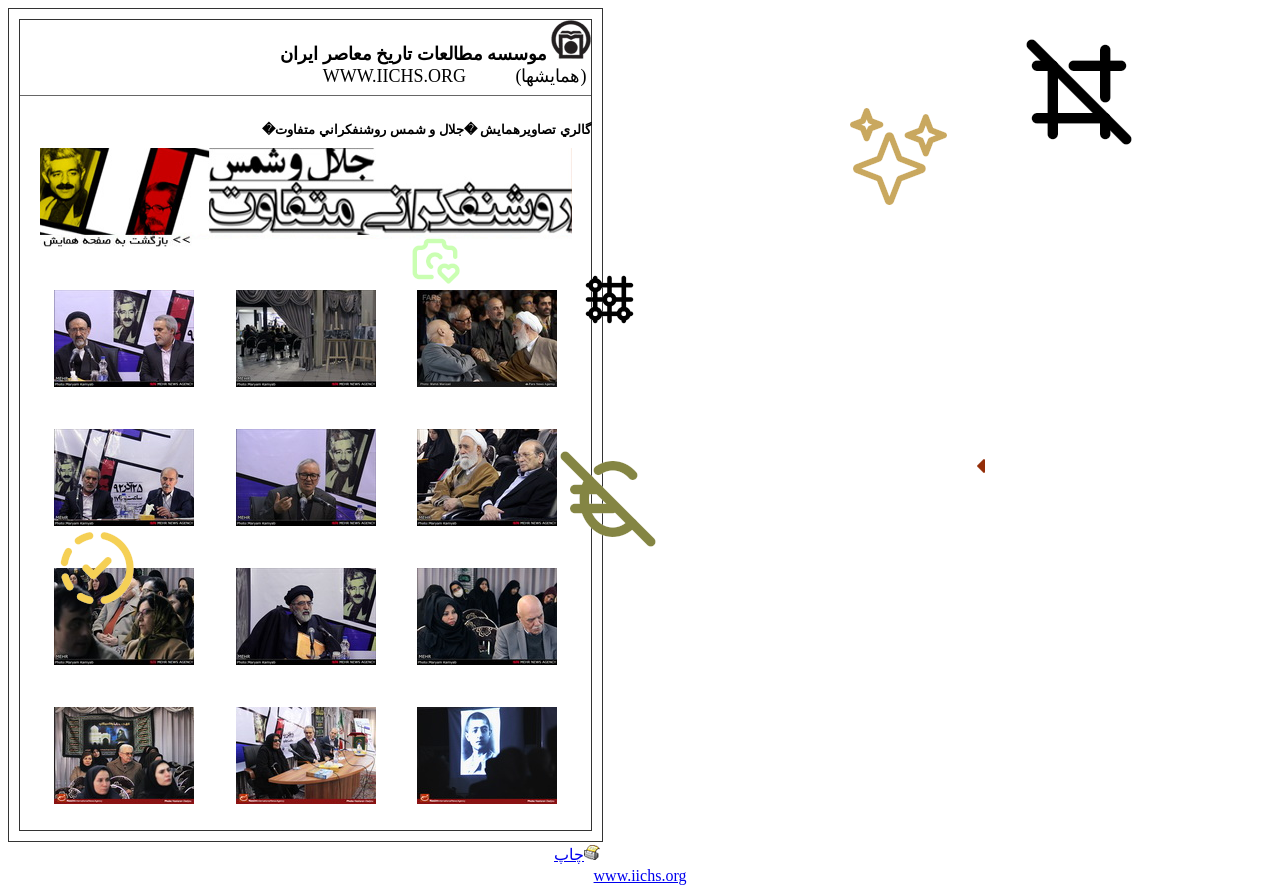 The image size is (1280, 893). What do you see at coordinates (982, 466) in the screenshot?
I see `go back to the previous screen` at bounding box center [982, 466].